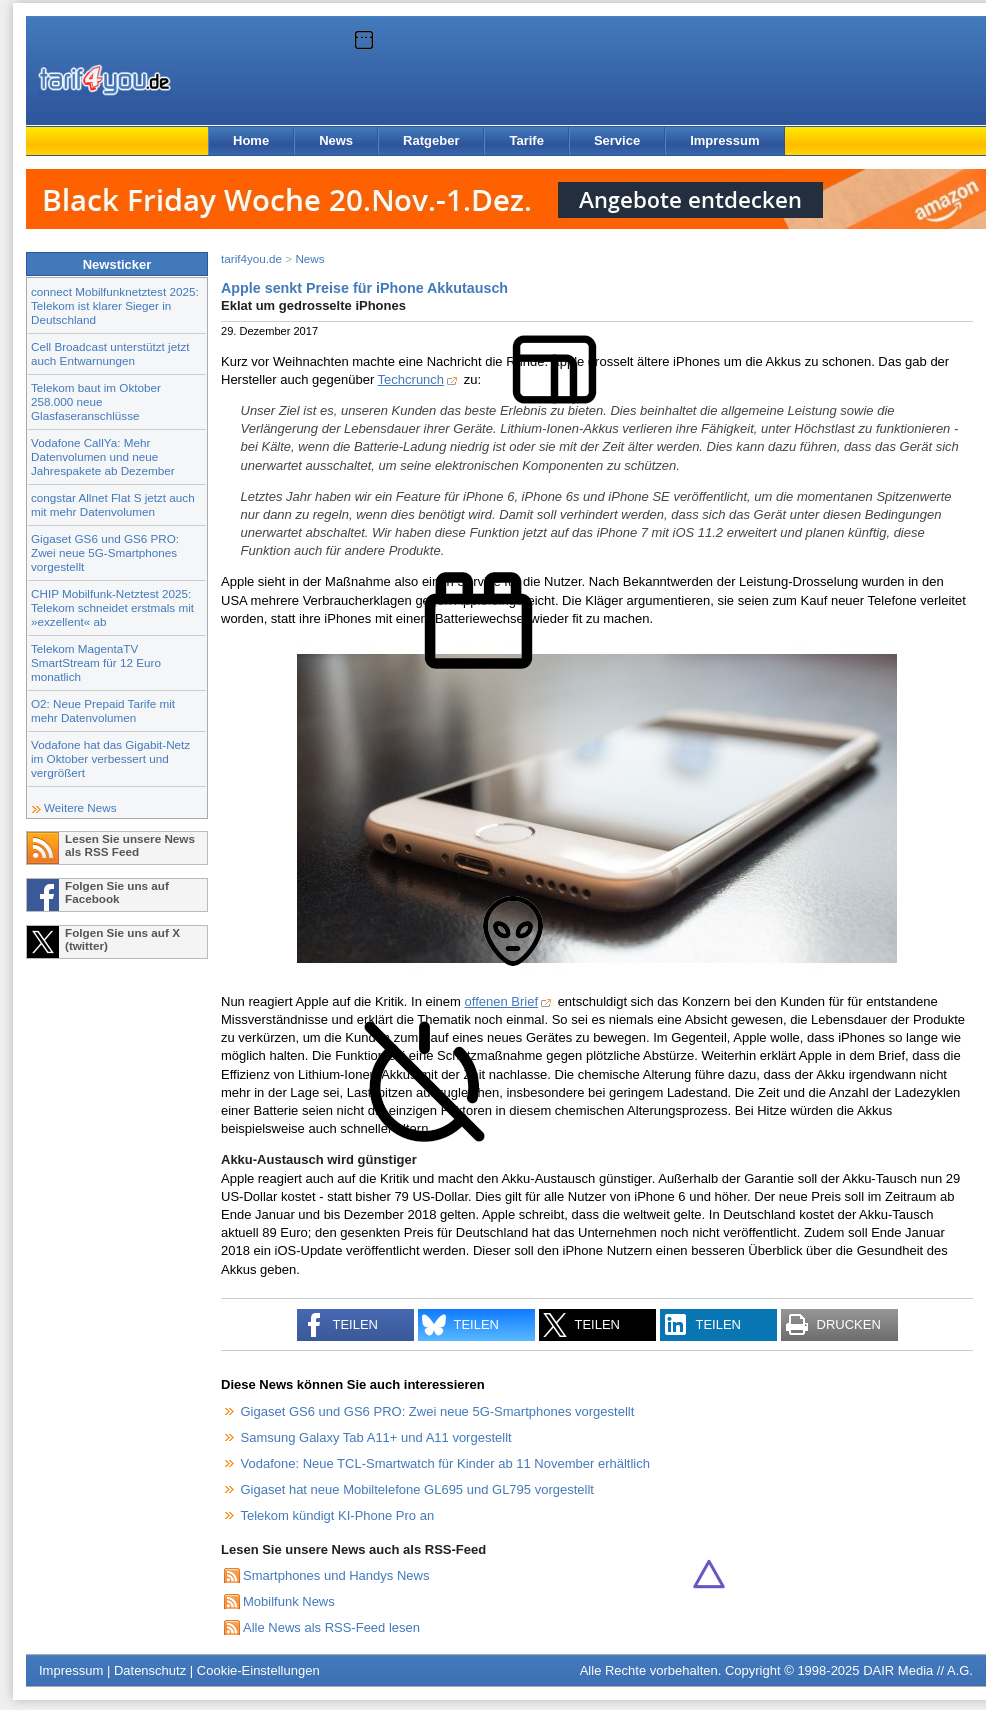  Describe the element at coordinates (554, 369) in the screenshot. I see `adjust aspect ratio settings` at that location.